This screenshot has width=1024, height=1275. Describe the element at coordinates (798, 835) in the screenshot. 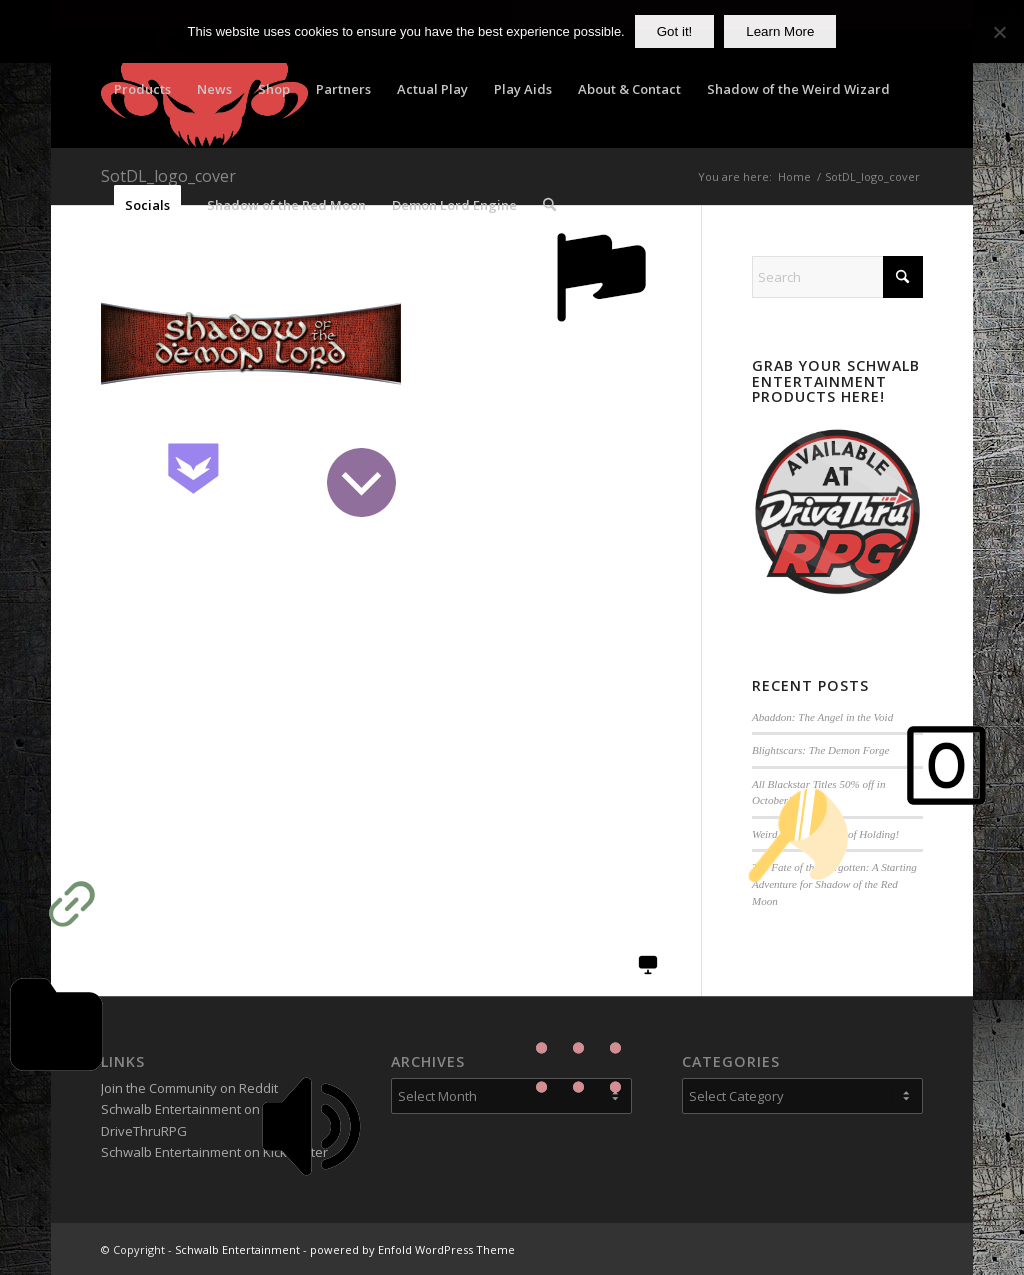

I see `discord golden bug hunter badge indicating elite bug reporter status` at that location.